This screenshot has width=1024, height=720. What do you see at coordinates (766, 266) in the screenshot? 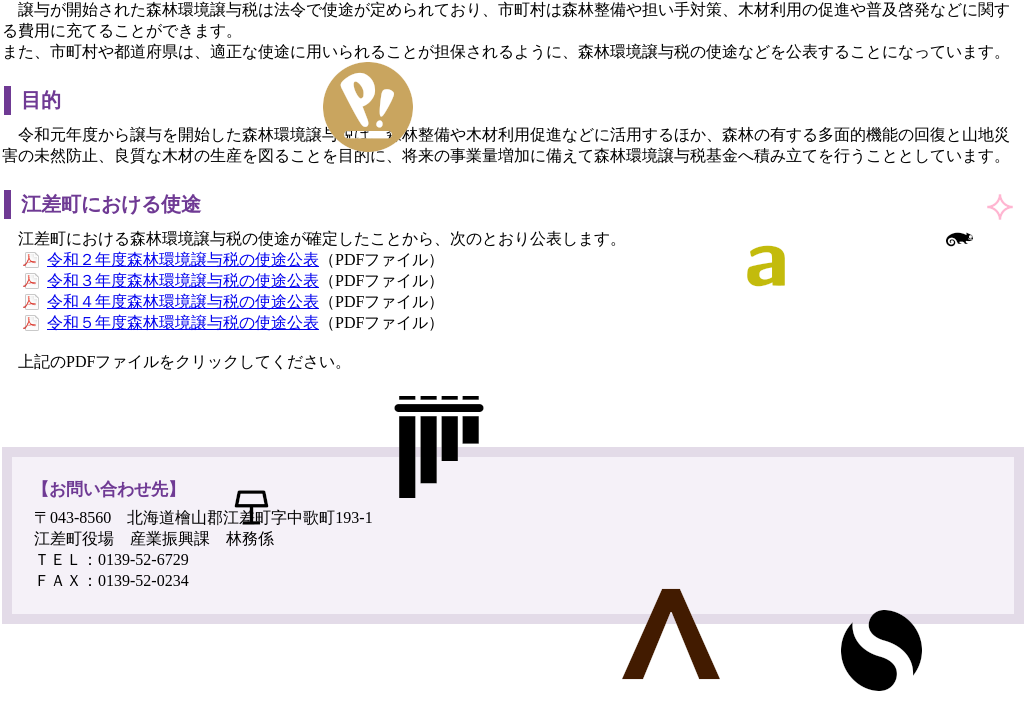
I see `amilia brand logo` at bounding box center [766, 266].